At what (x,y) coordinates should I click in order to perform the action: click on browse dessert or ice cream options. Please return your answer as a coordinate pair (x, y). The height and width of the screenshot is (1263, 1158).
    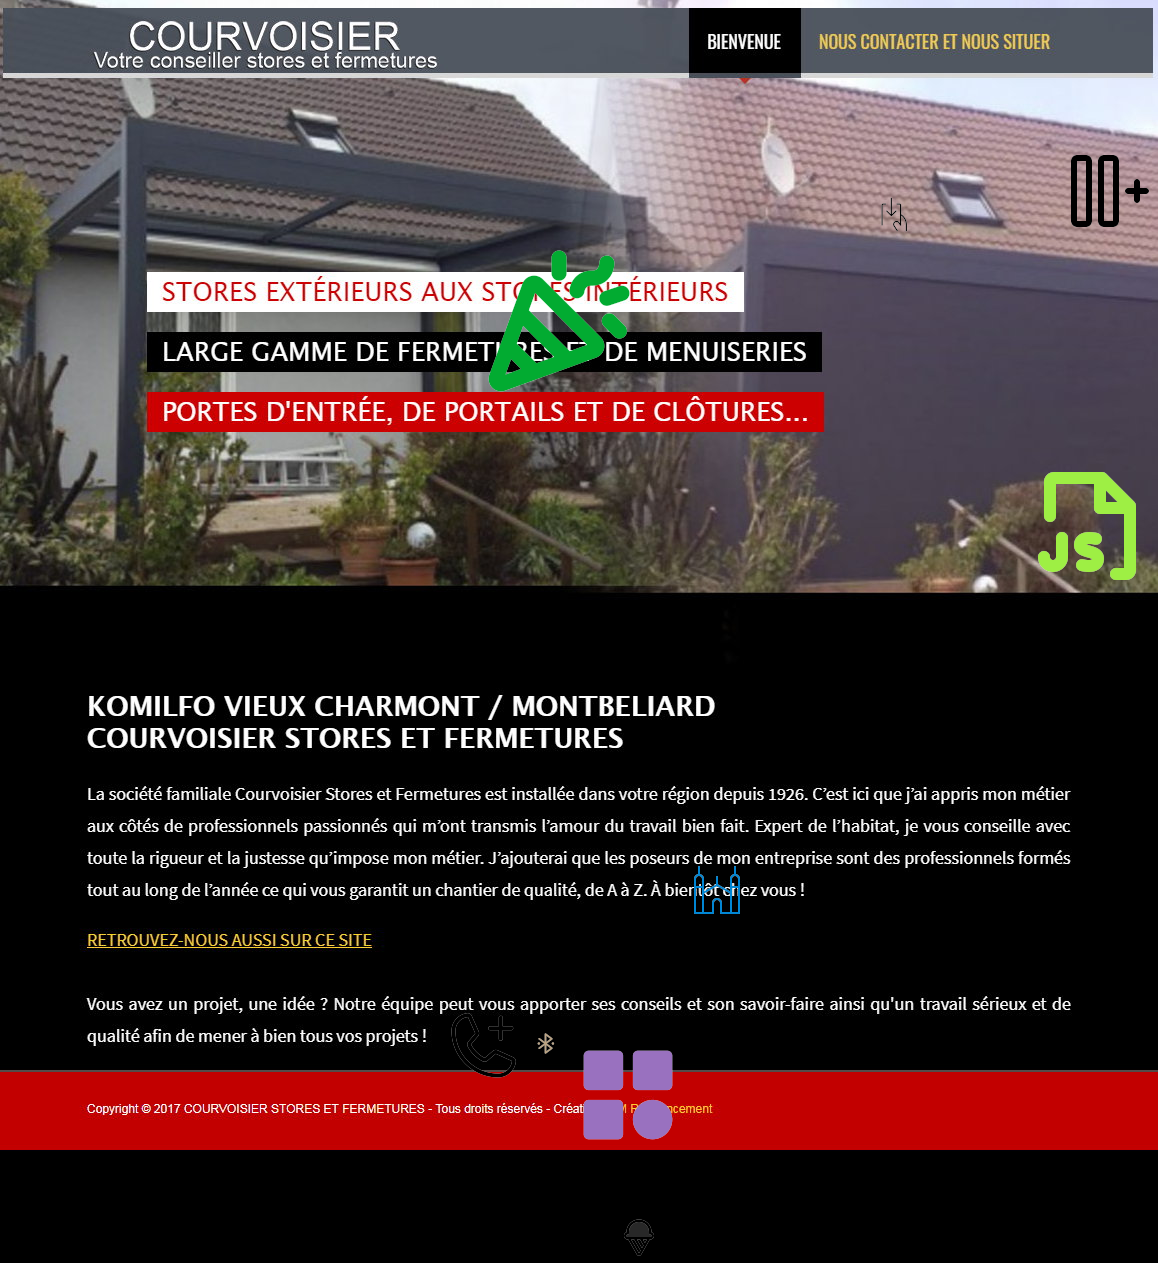
    Looking at the image, I should click on (639, 1237).